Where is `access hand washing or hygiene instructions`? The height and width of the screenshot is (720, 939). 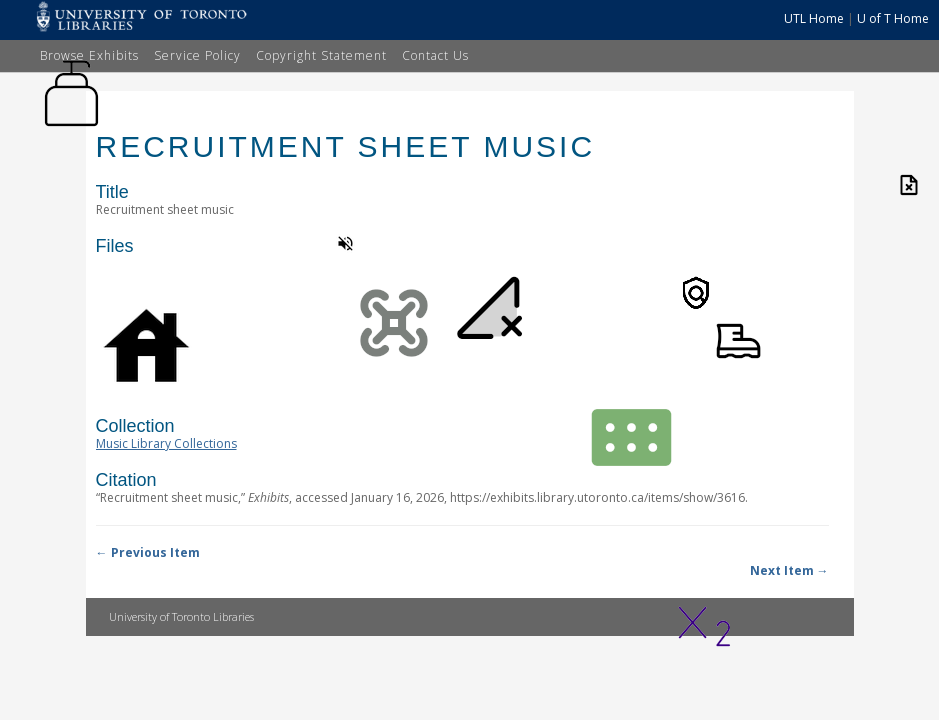
access hand washing or hygiene instructions is located at coordinates (71, 94).